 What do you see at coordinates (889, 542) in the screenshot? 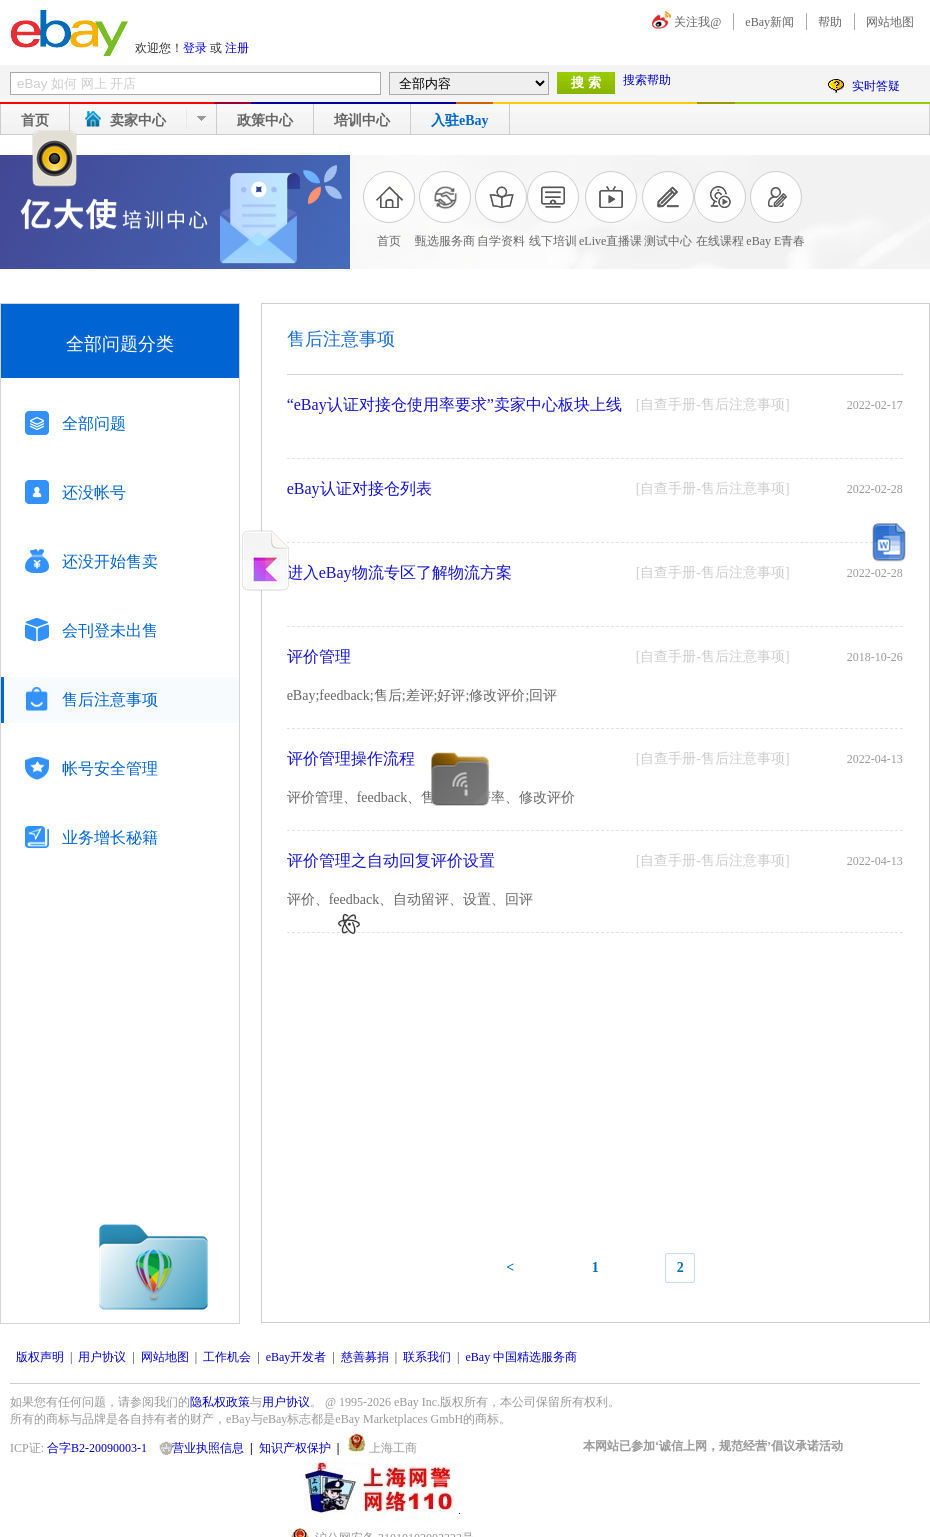
I see `a Microsoft Word document file` at bounding box center [889, 542].